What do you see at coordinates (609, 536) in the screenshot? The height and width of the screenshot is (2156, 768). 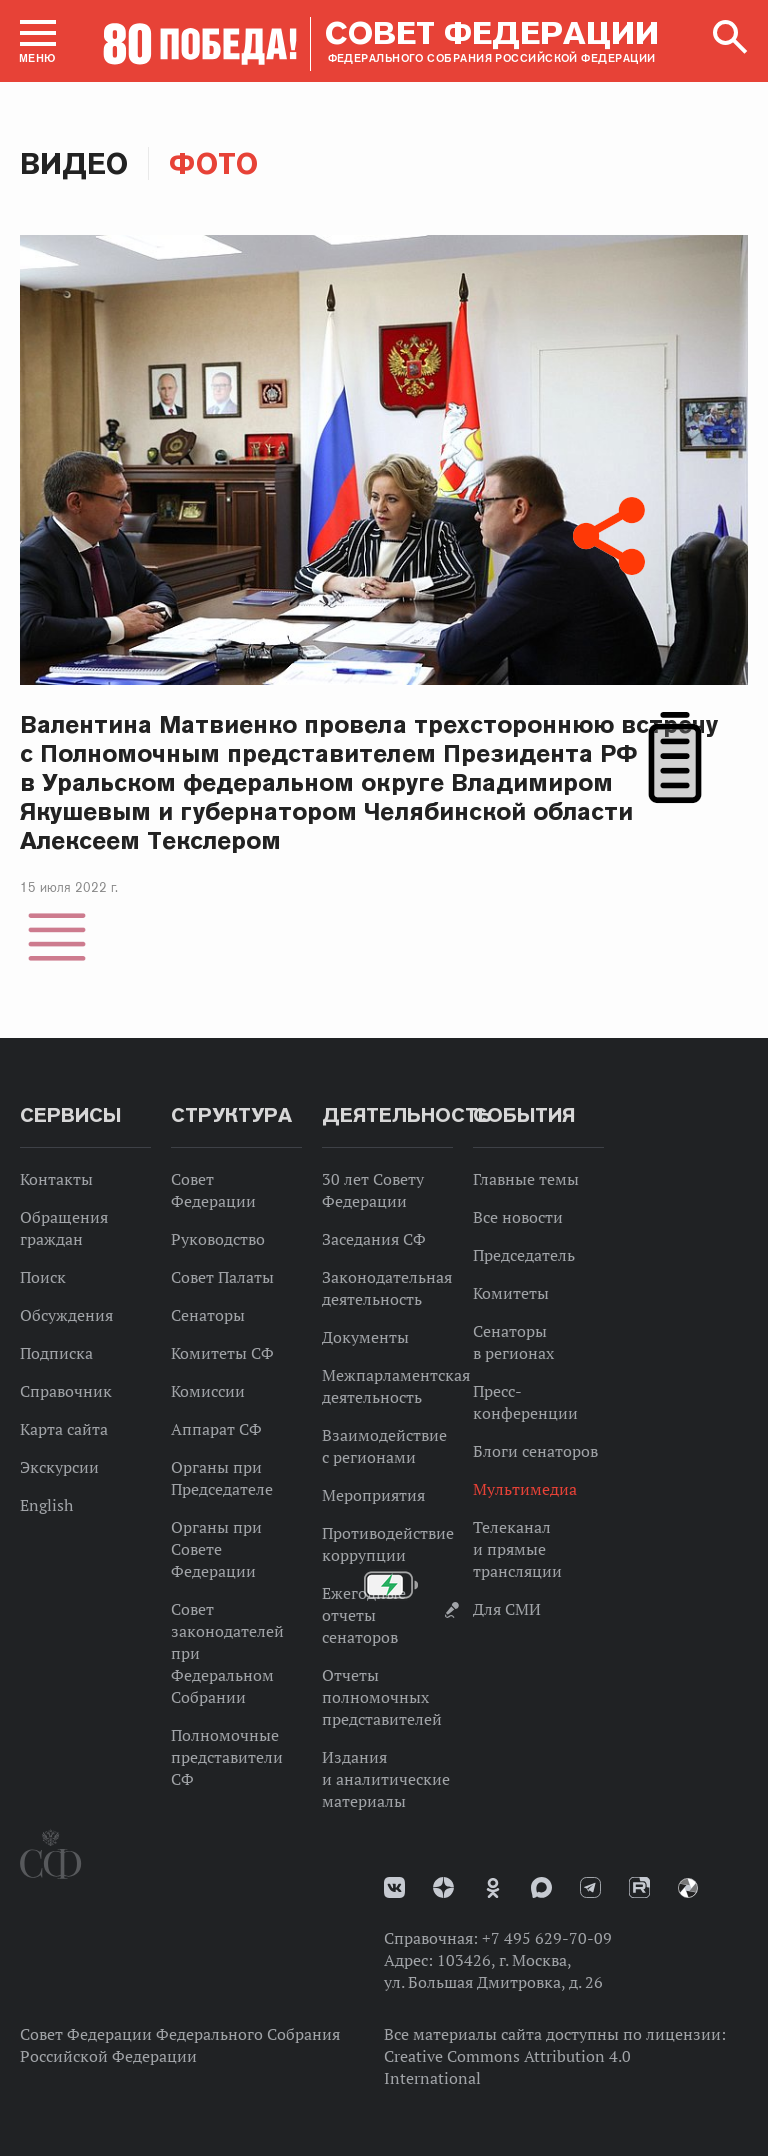 I see `share content to social media` at bounding box center [609, 536].